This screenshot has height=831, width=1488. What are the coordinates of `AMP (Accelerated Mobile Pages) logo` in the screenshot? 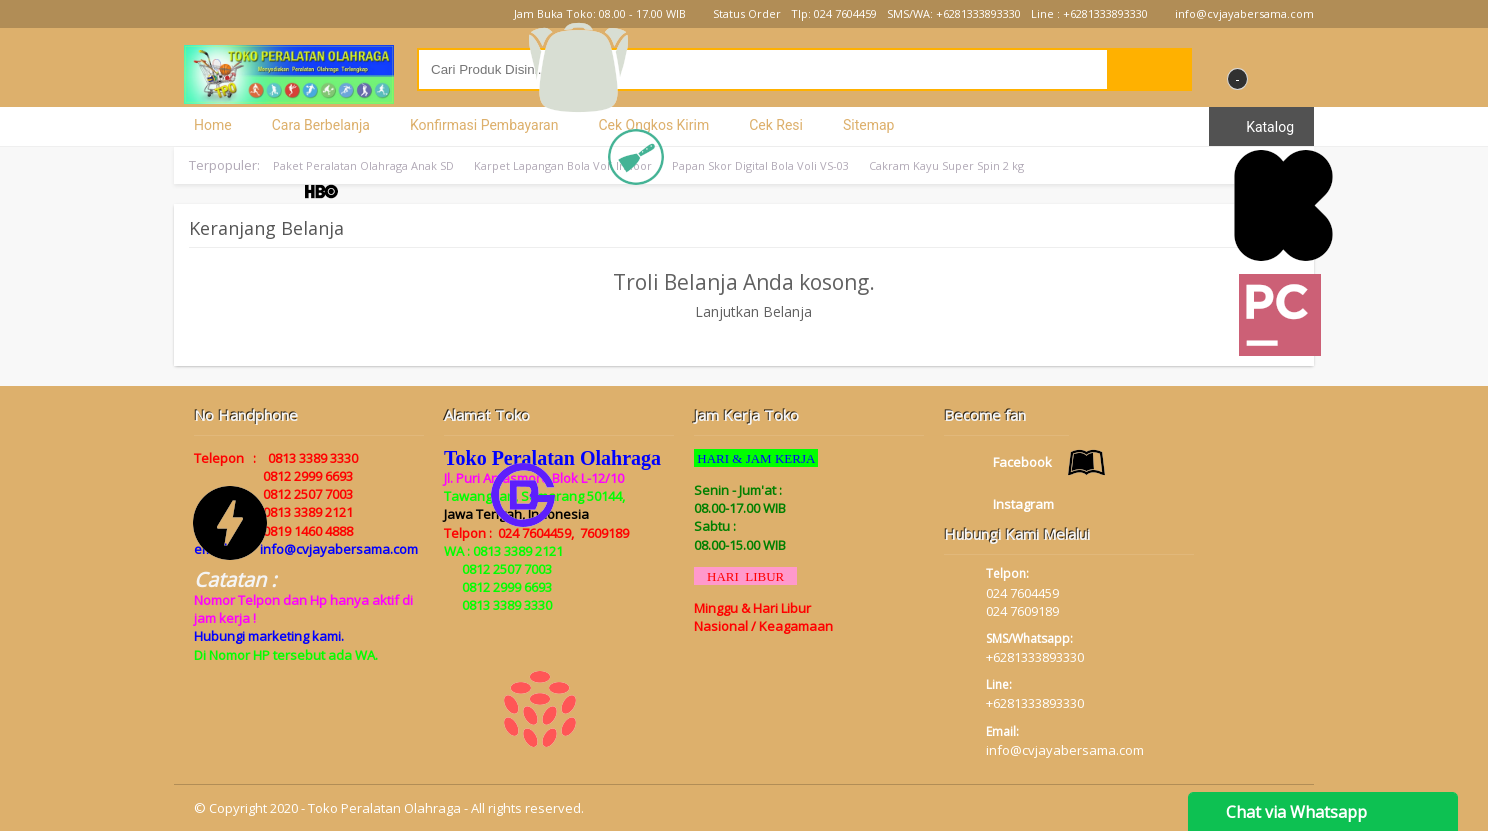 It's located at (230, 523).